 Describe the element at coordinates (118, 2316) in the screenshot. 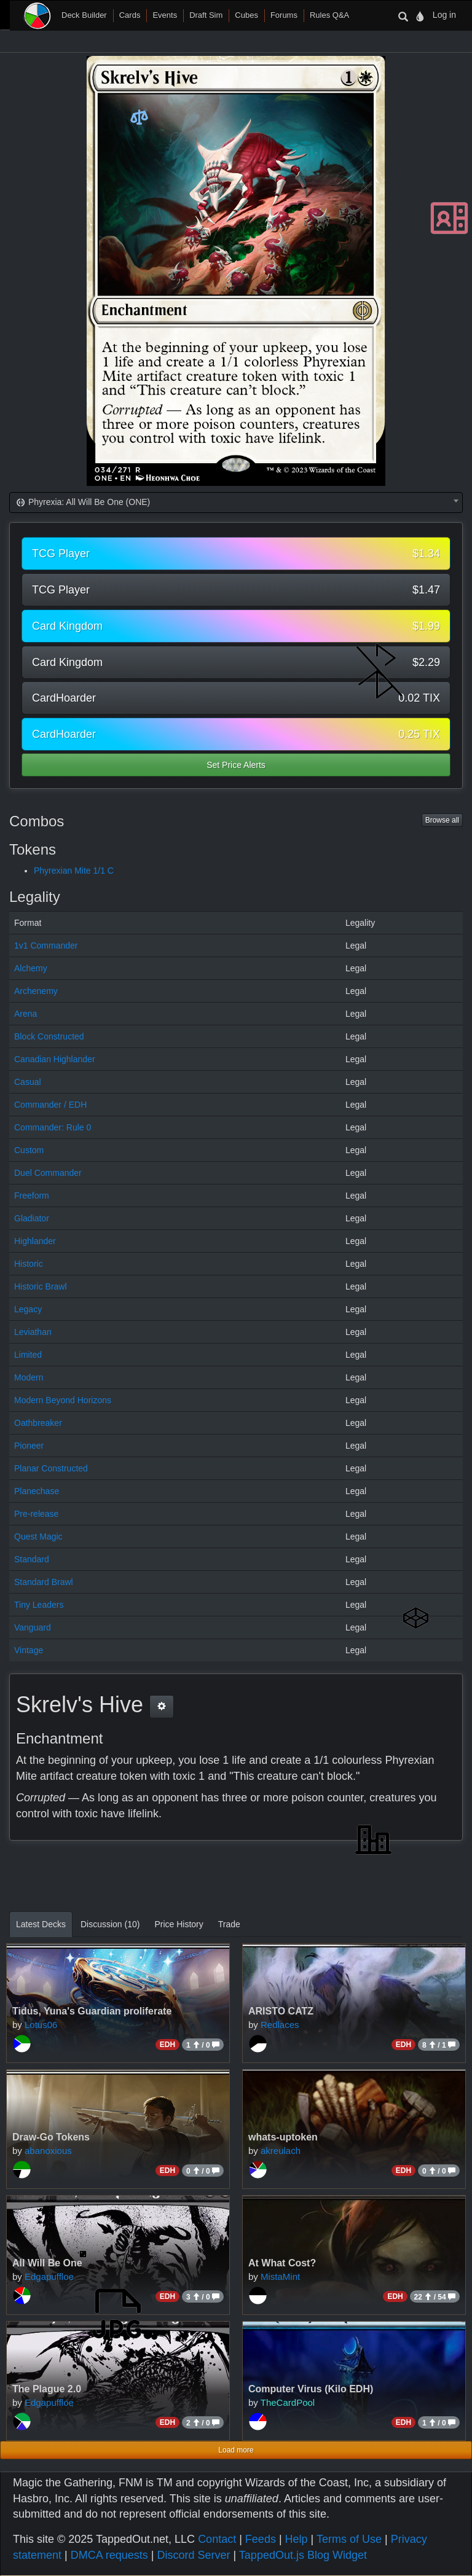

I see `view or open a JPG image file` at that location.